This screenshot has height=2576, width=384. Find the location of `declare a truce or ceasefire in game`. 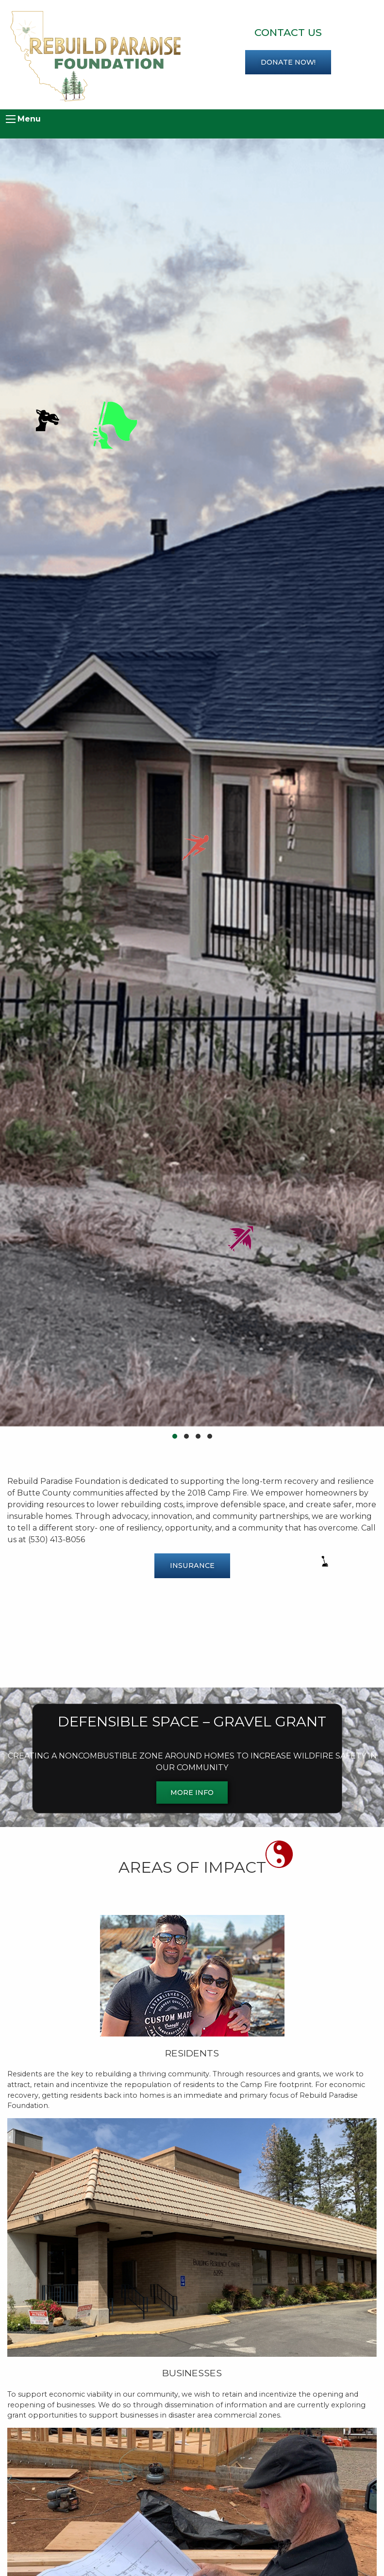

declare a truce or ceasefire in game is located at coordinates (115, 425).